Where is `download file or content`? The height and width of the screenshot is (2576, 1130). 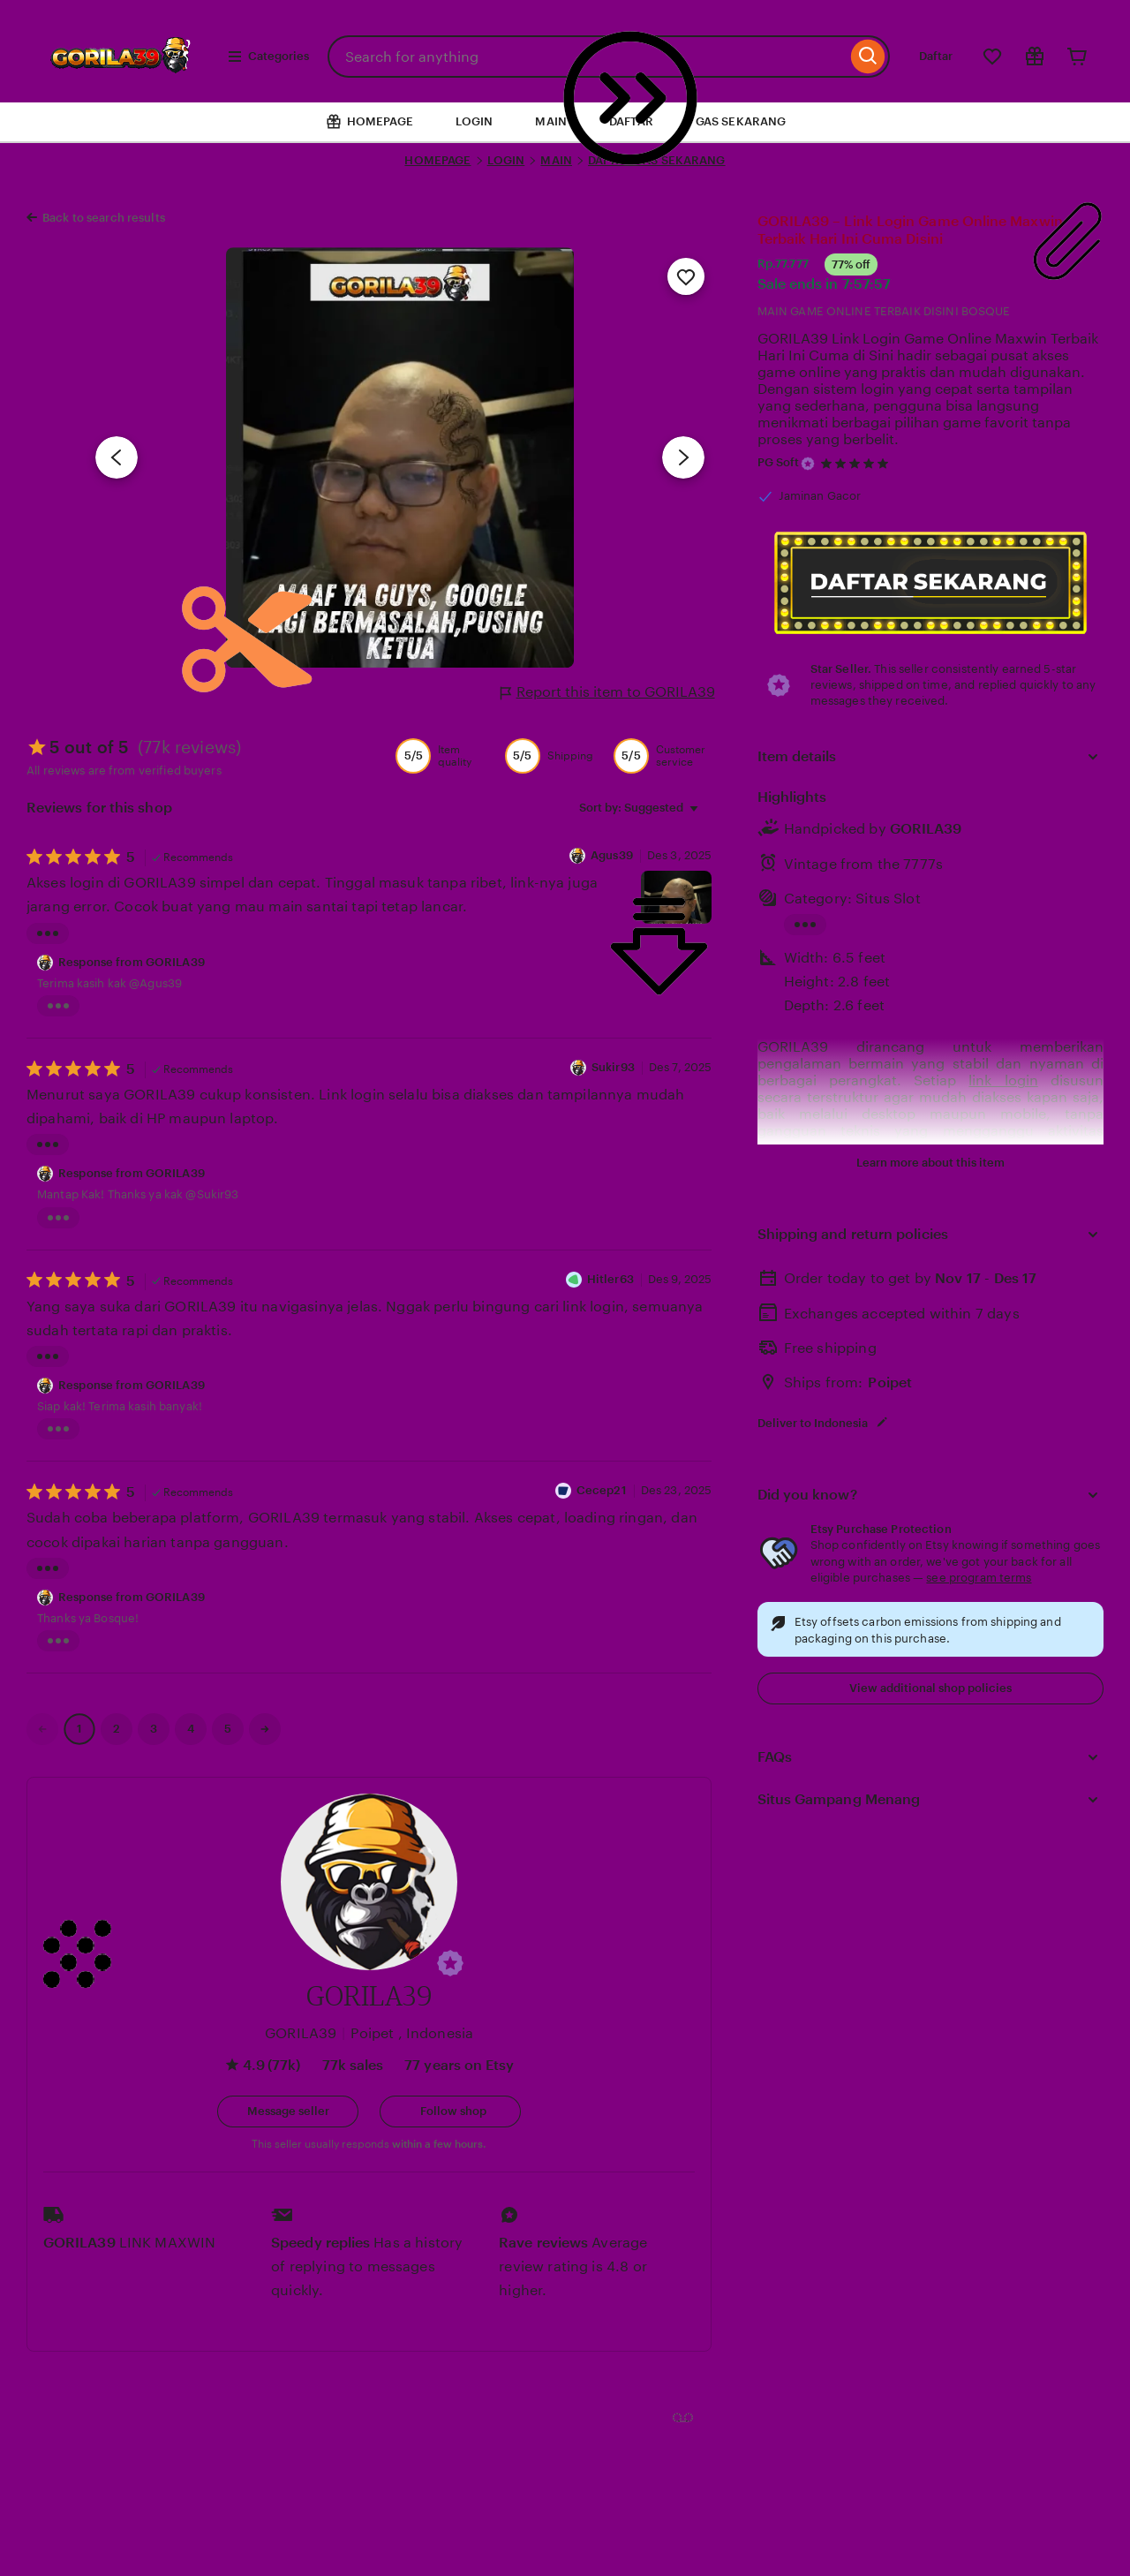 download file or content is located at coordinates (659, 942).